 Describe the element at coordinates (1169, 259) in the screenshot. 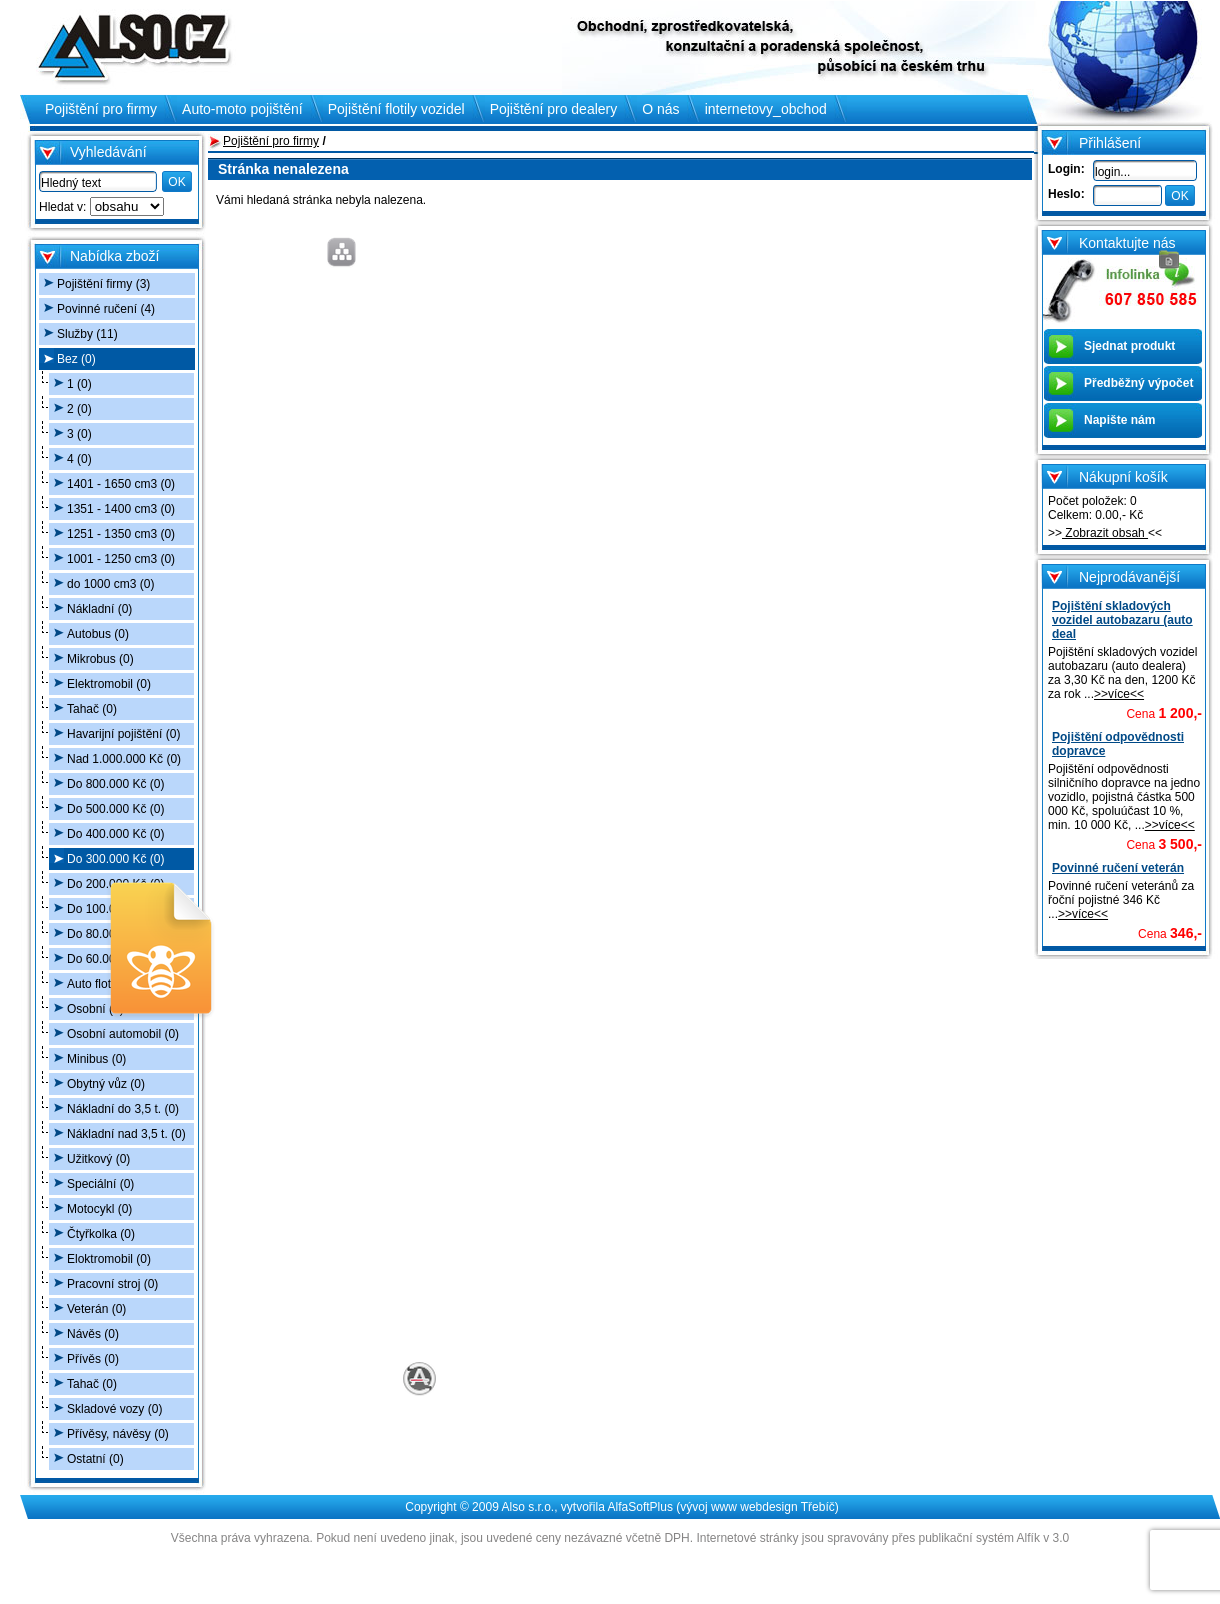

I see `access your documents folder` at that location.